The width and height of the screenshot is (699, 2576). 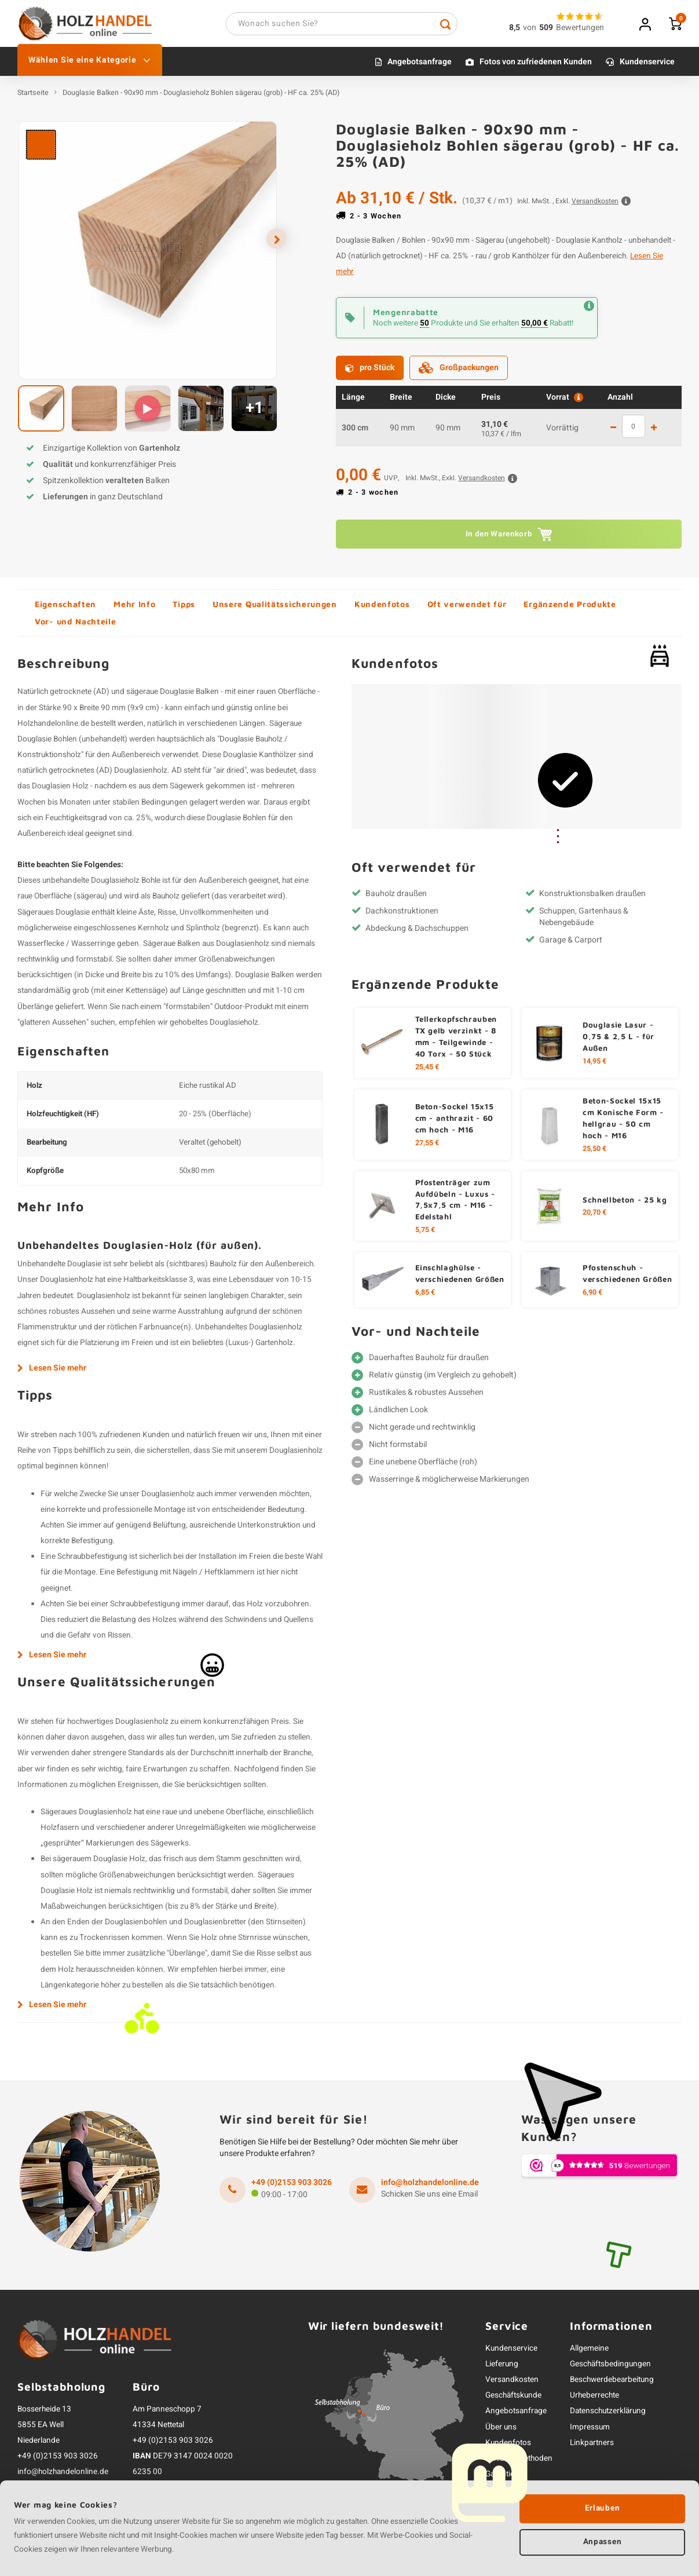 I want to click on indicates an awkward or uncomfortable situation, so click(x=212, y=1665).